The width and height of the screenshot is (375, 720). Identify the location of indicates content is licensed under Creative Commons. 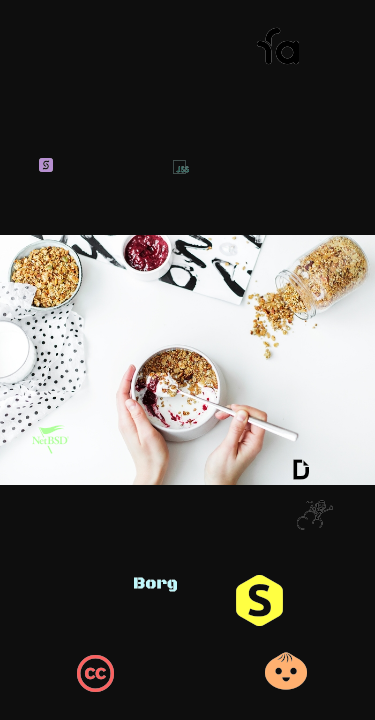
(95, 673).